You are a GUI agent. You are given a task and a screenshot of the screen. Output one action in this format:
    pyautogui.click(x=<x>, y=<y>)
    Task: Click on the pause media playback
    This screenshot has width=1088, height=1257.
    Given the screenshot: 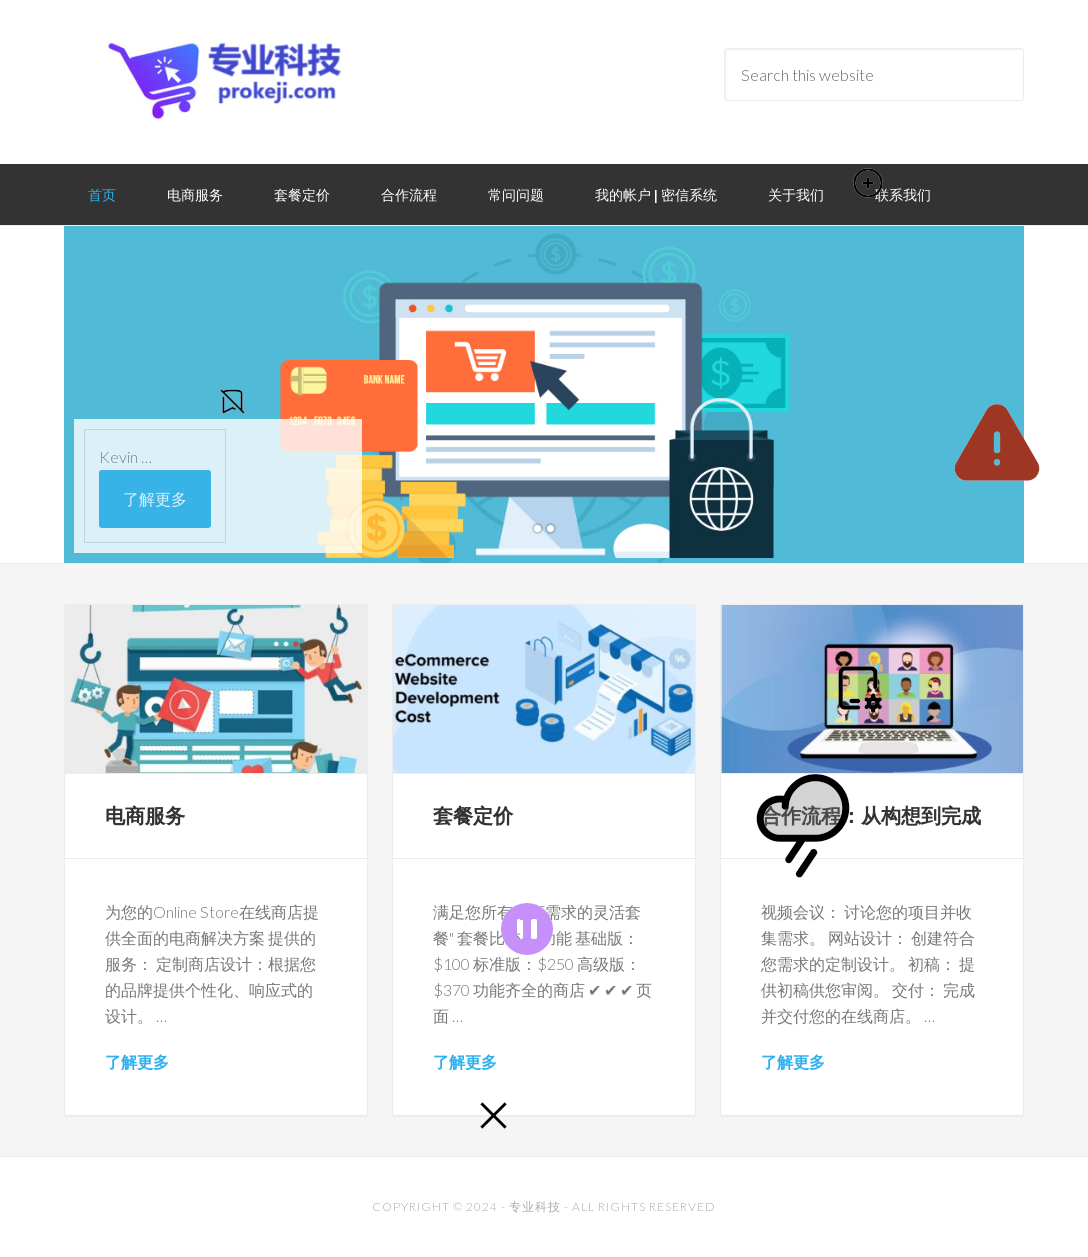 What is the action you would take?
    pyautogui.click(x=527, y=929)
    